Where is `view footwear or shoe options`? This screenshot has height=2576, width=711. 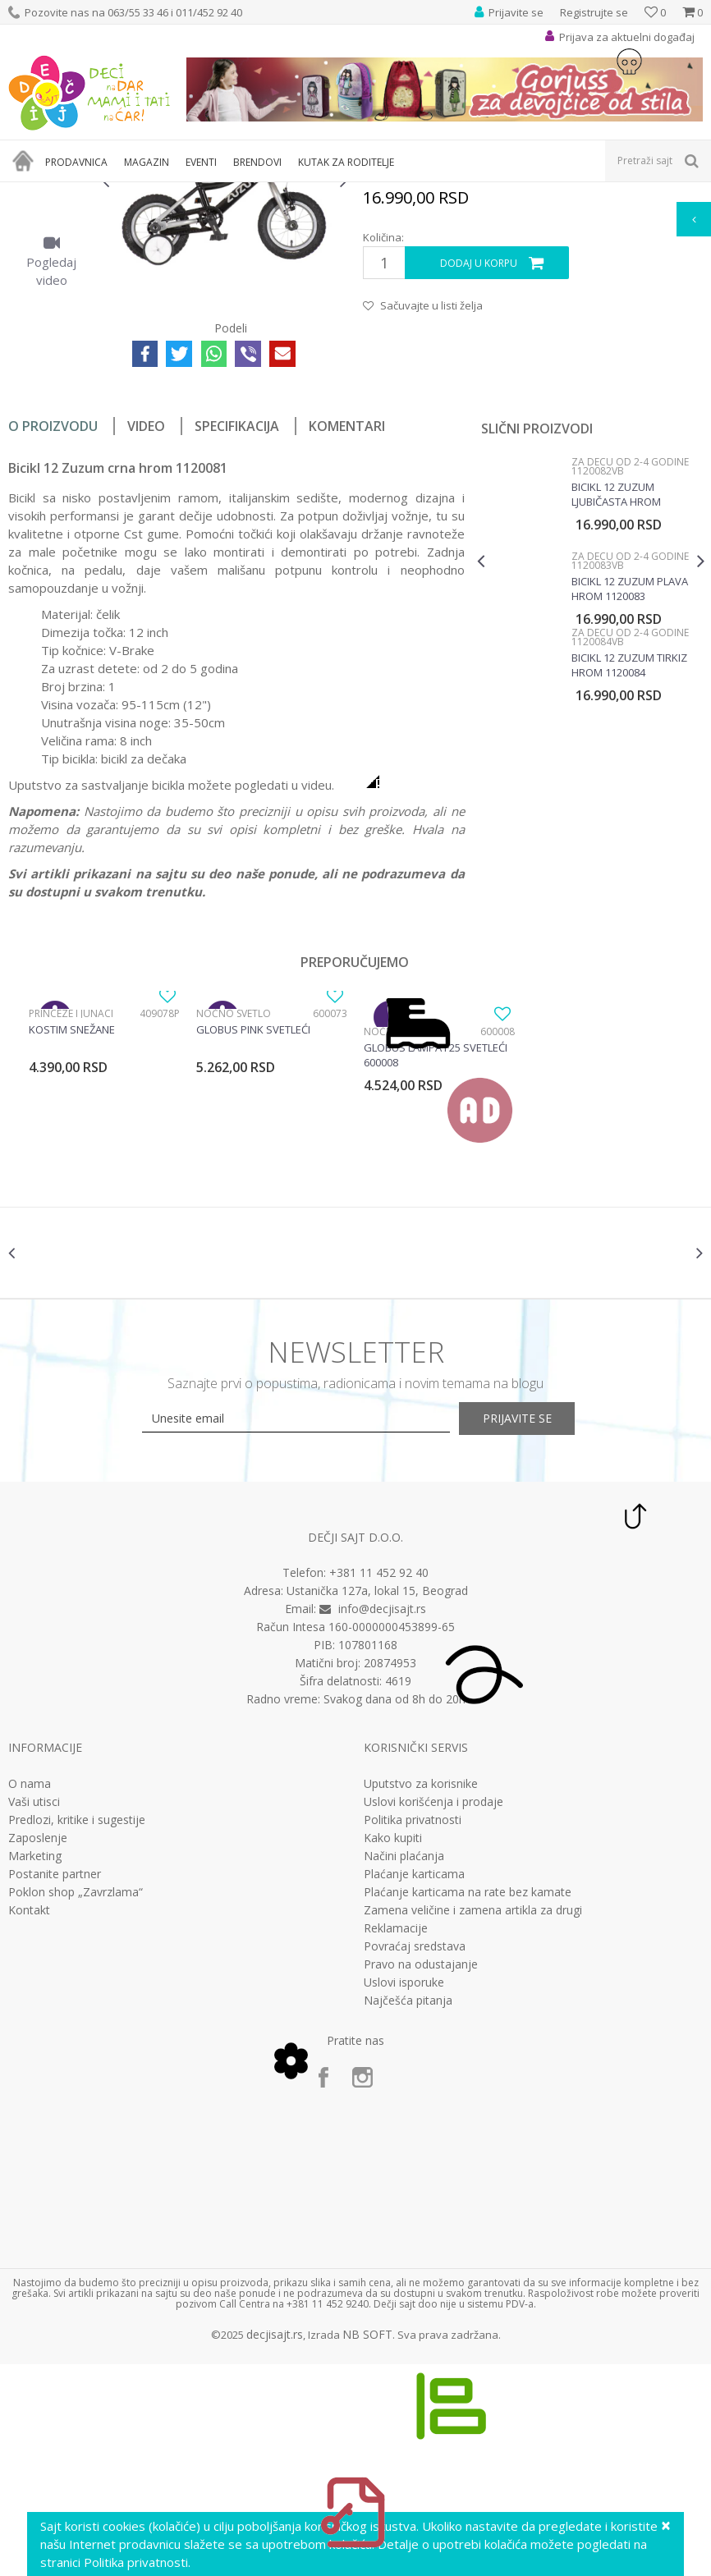
view footwear or shoe options is located at coordinates (415, 1023).